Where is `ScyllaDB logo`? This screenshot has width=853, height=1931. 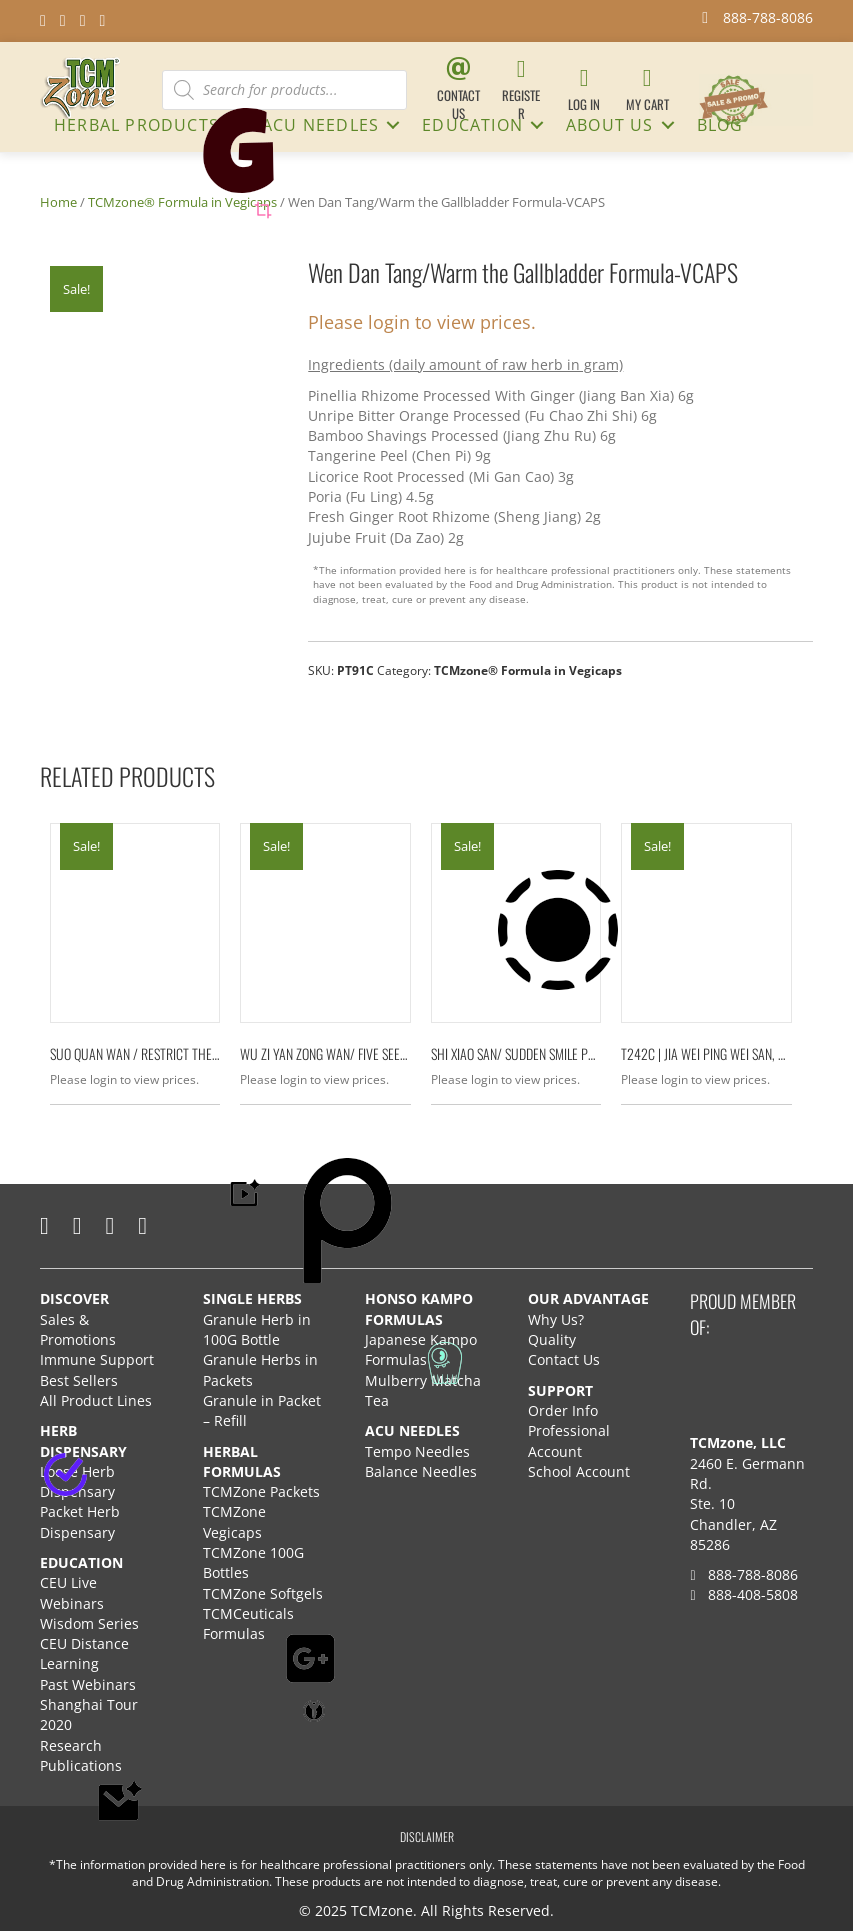 ScyllaDB logo is located at coordinates (445, 1363).